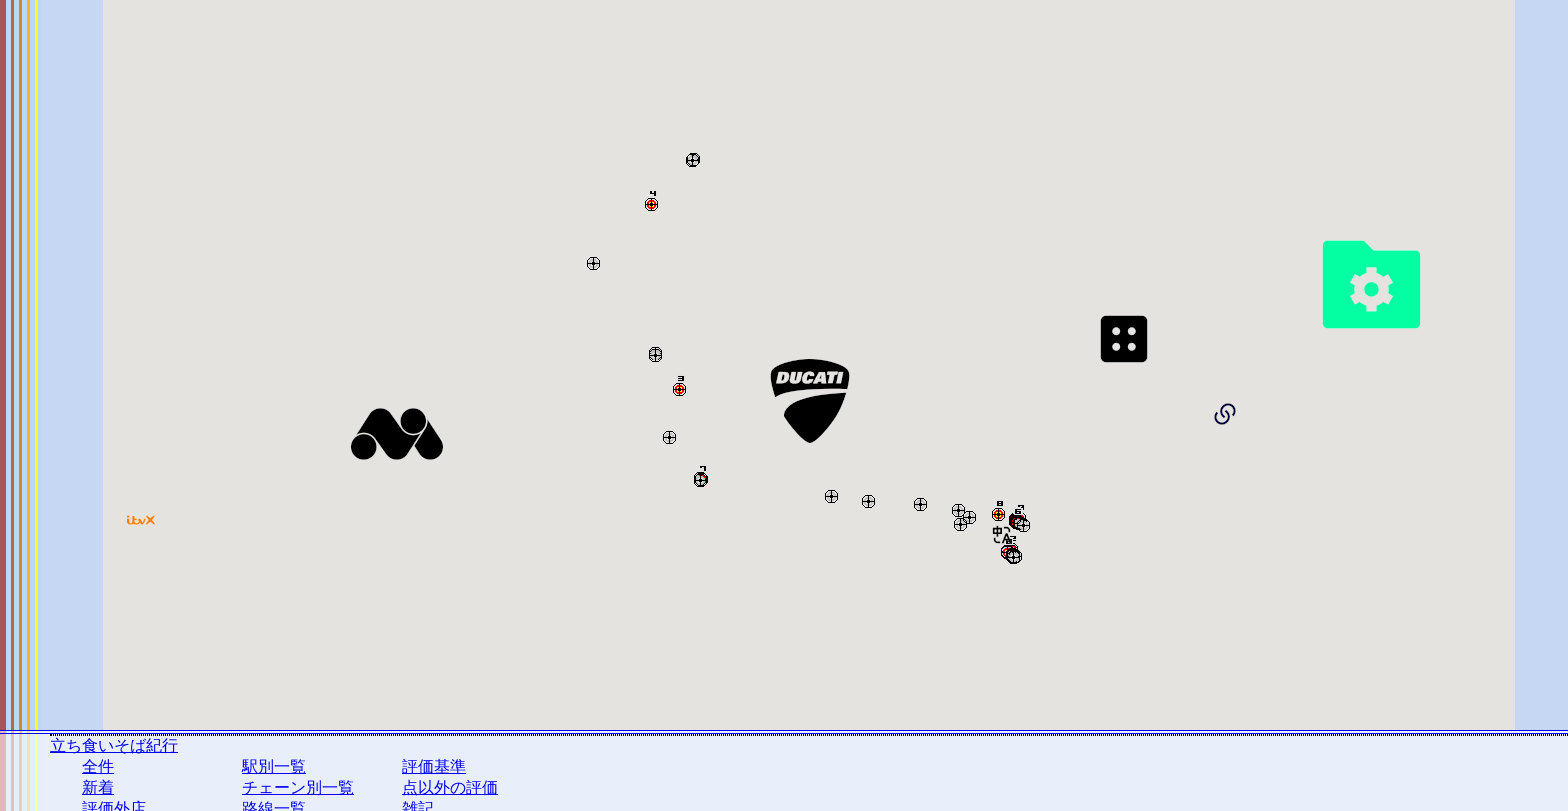 Image resolution: width=1568 pixels, height=811 pixels. What do you see at coordinates (1225, 414) in the screenshot?
I see `view linked items or connections` at bounding box center [1225, 414].